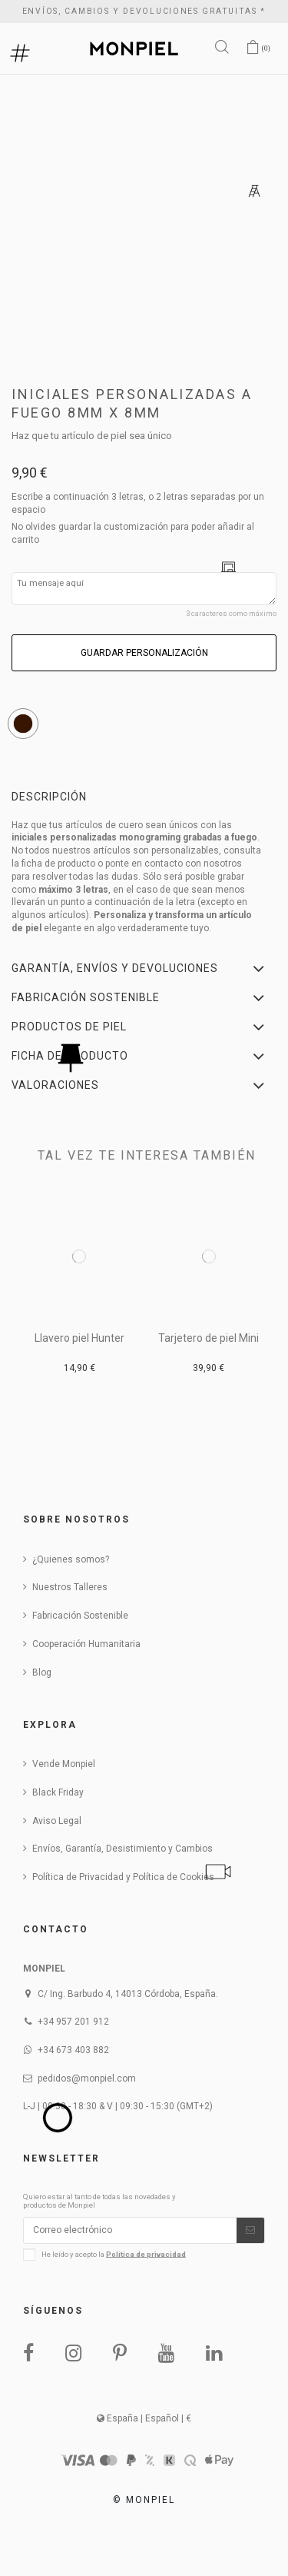 This screenshot has height=2576, width=288. Describe the element at coordinates (228, 567) in the screenshot. I see `open whiteboard or presentation mode` at that location.